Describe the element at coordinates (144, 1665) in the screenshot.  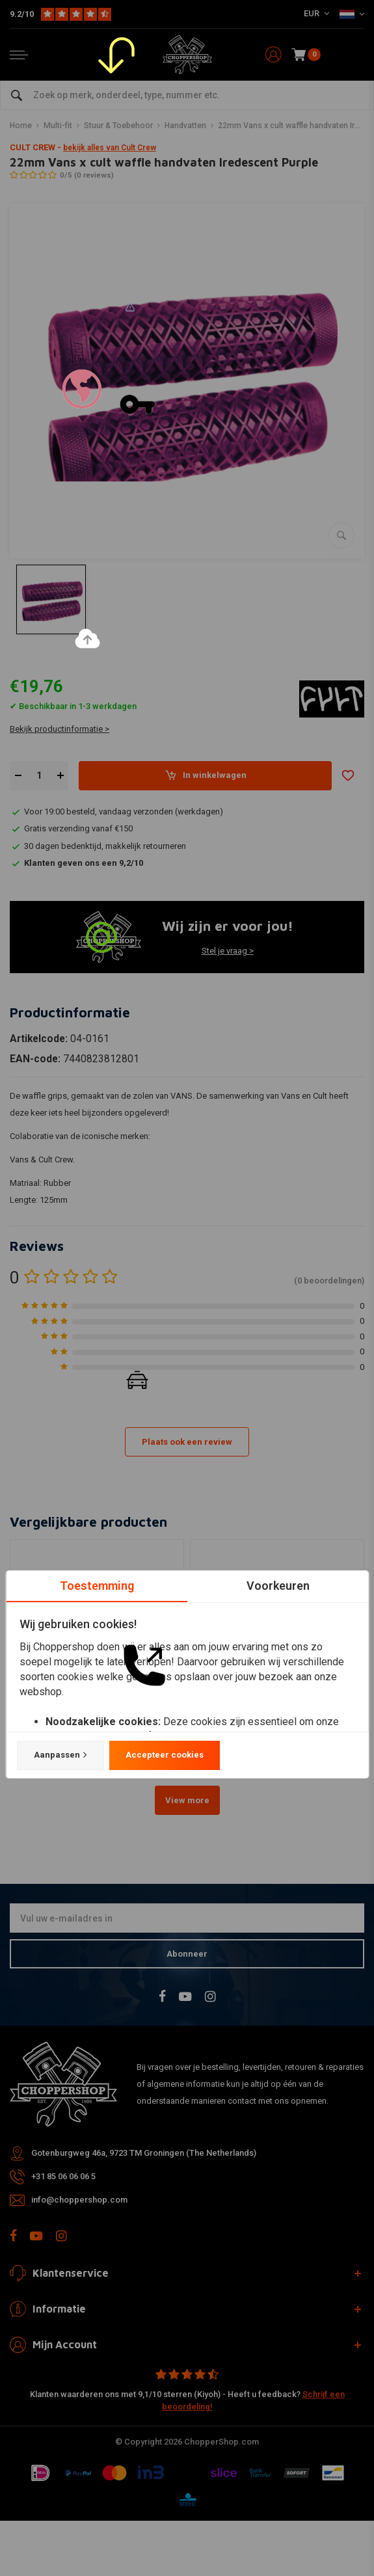
I see `make an outgoing call` at that location.